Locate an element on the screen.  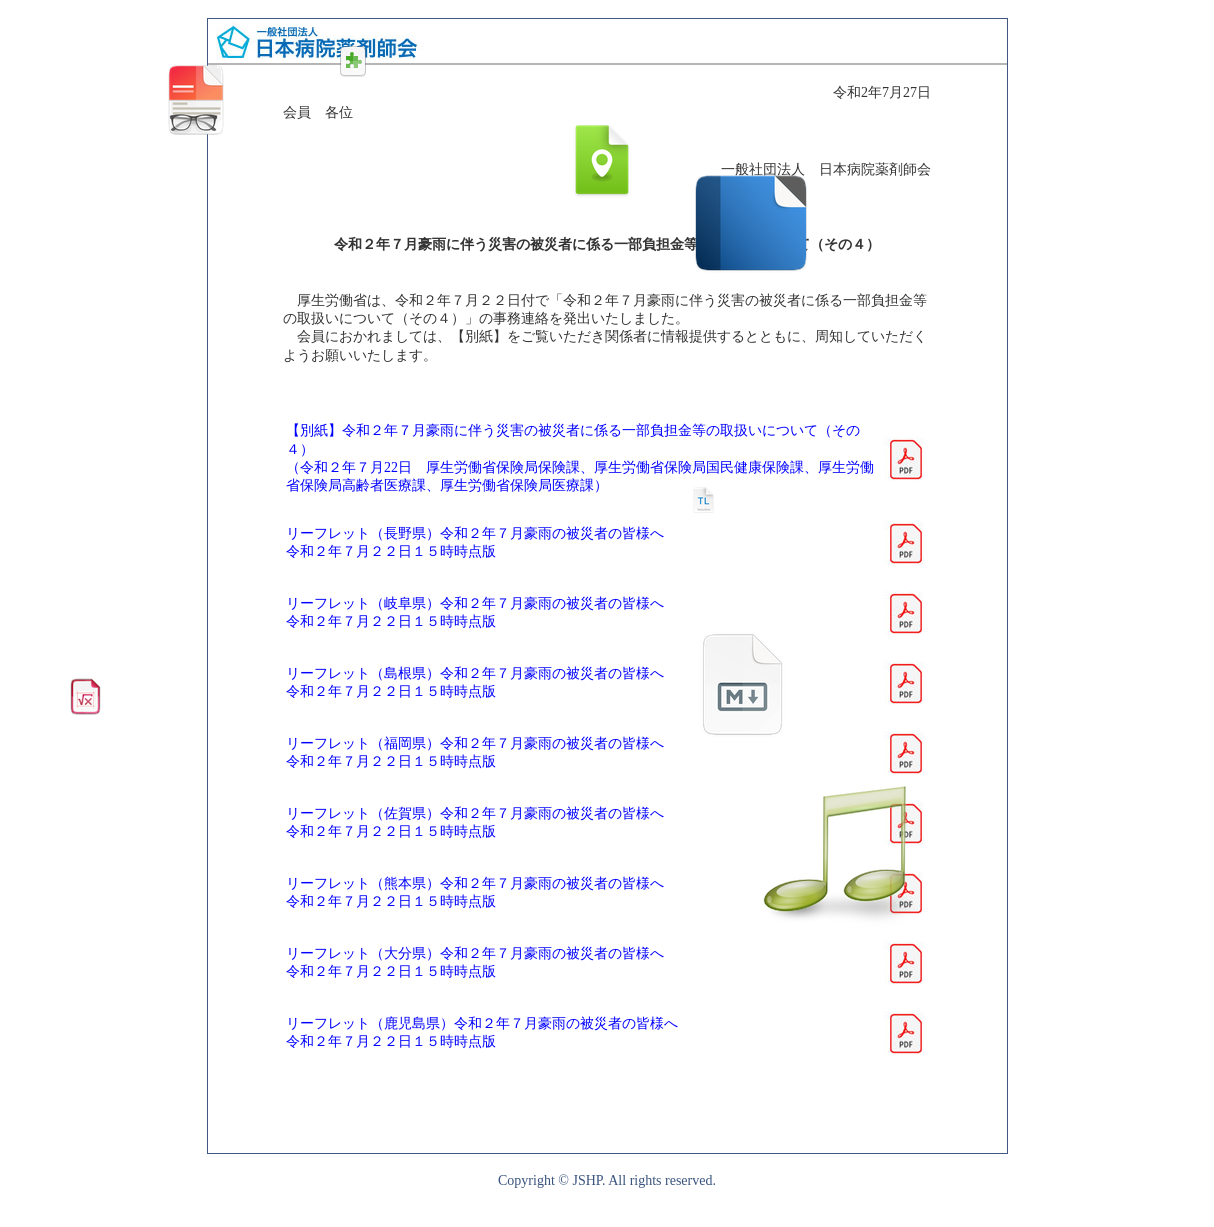
a markdown text file is located at coordinates (742, 684).